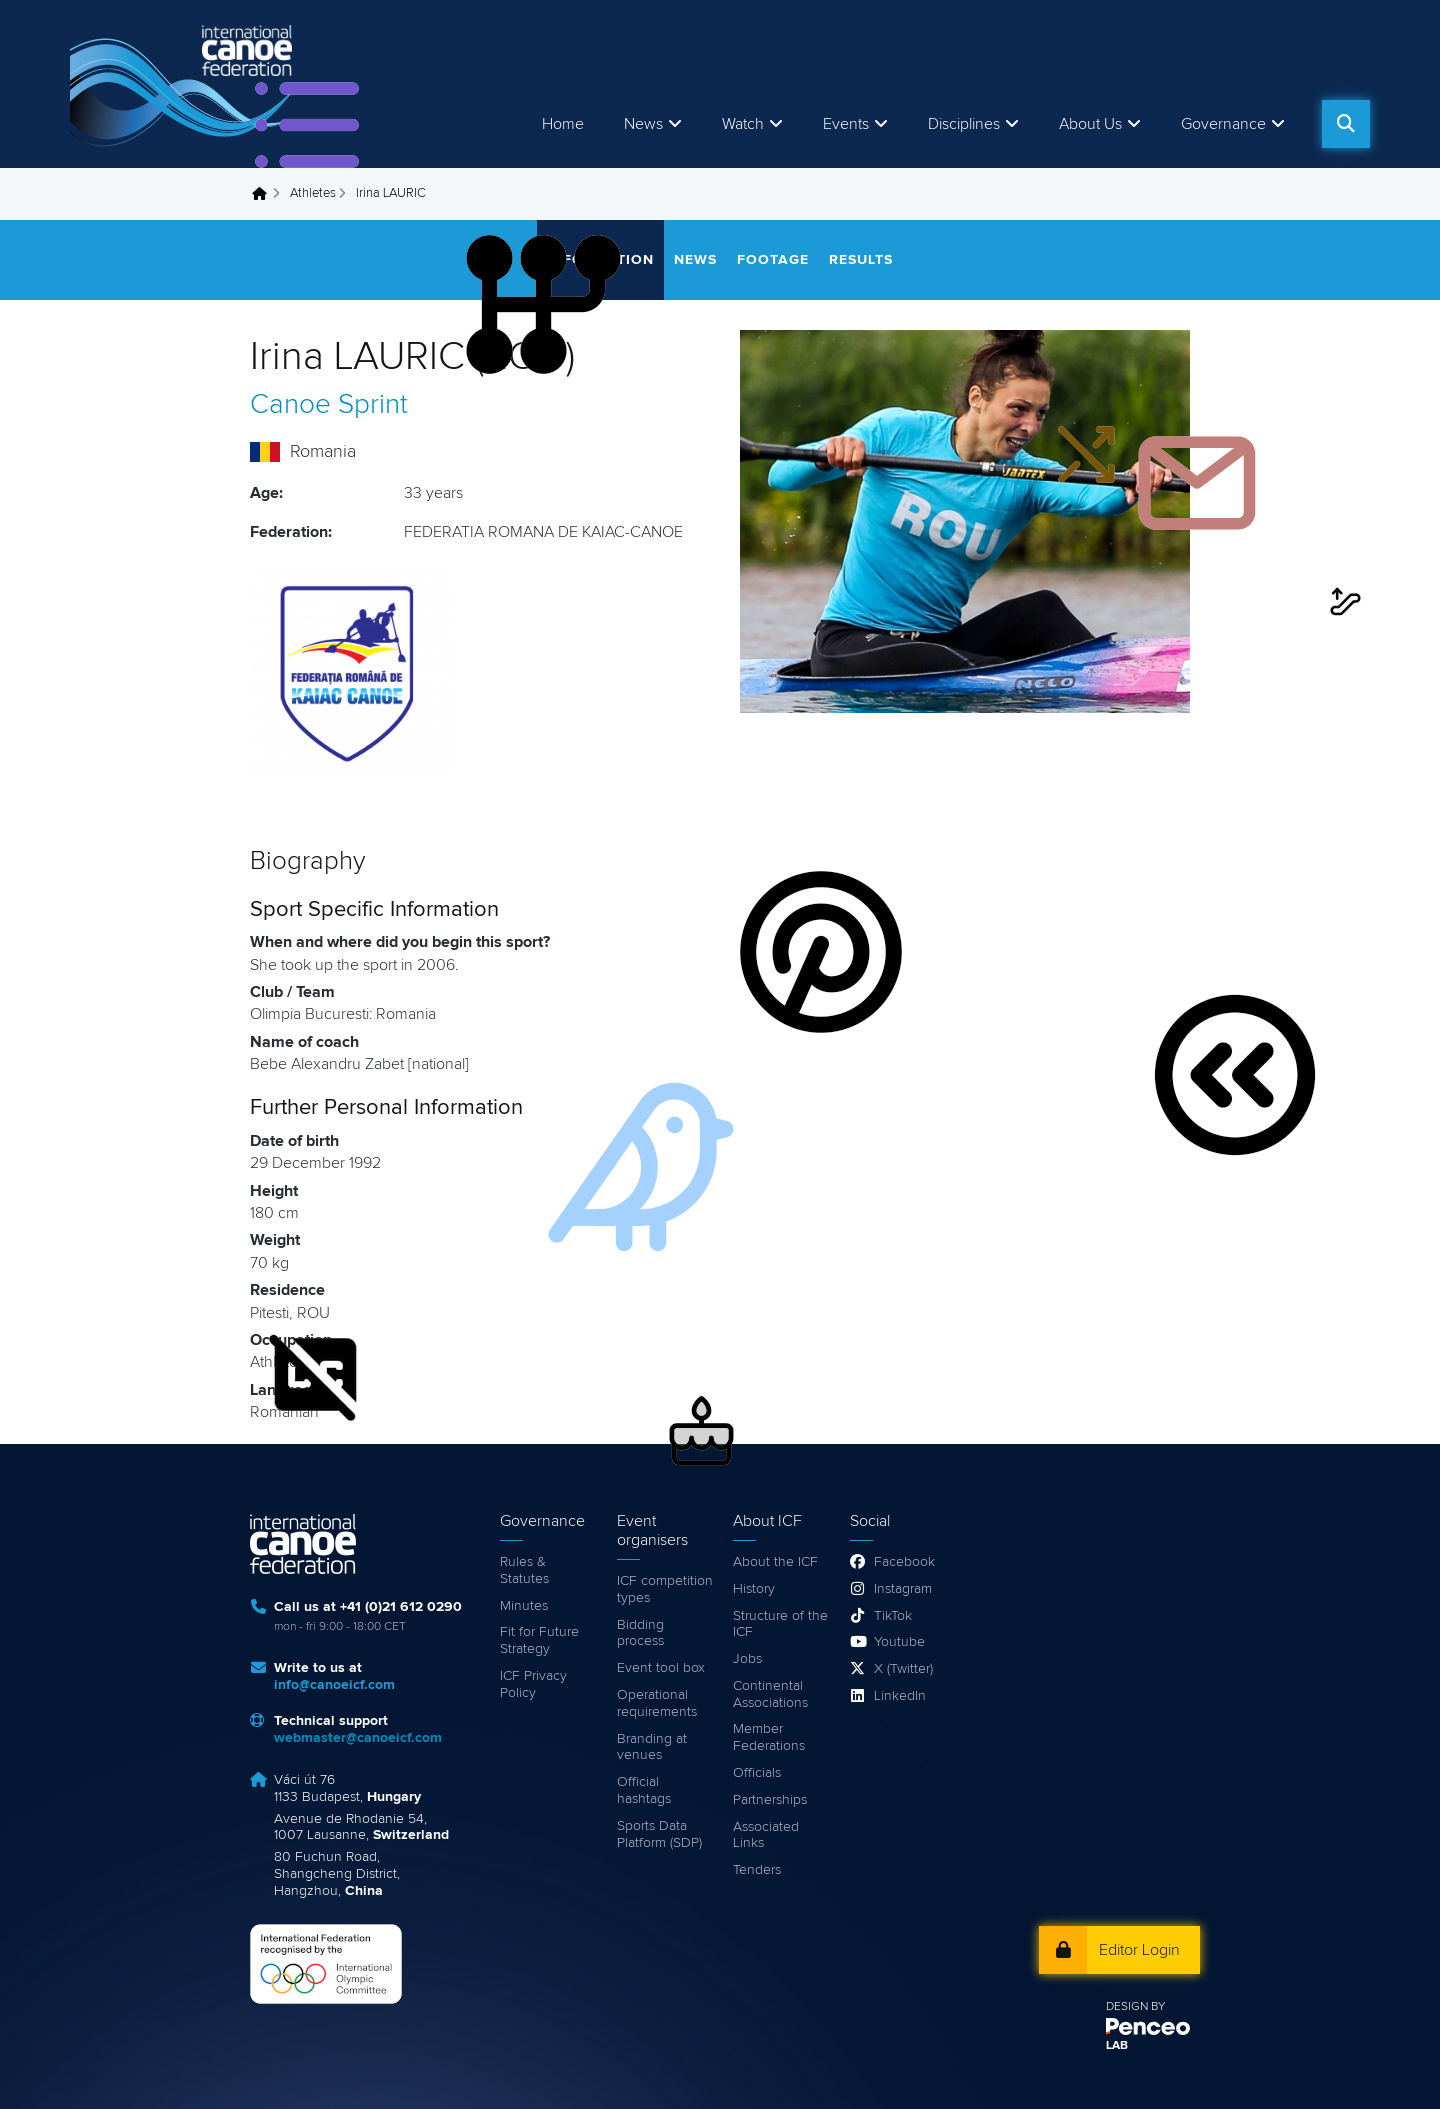 The width and height of the screenshot is (1440, 2109). What do you see at coordinates (304, 125) in the screenshot?
I see `view items in list format` at bounding box center [304, 125].